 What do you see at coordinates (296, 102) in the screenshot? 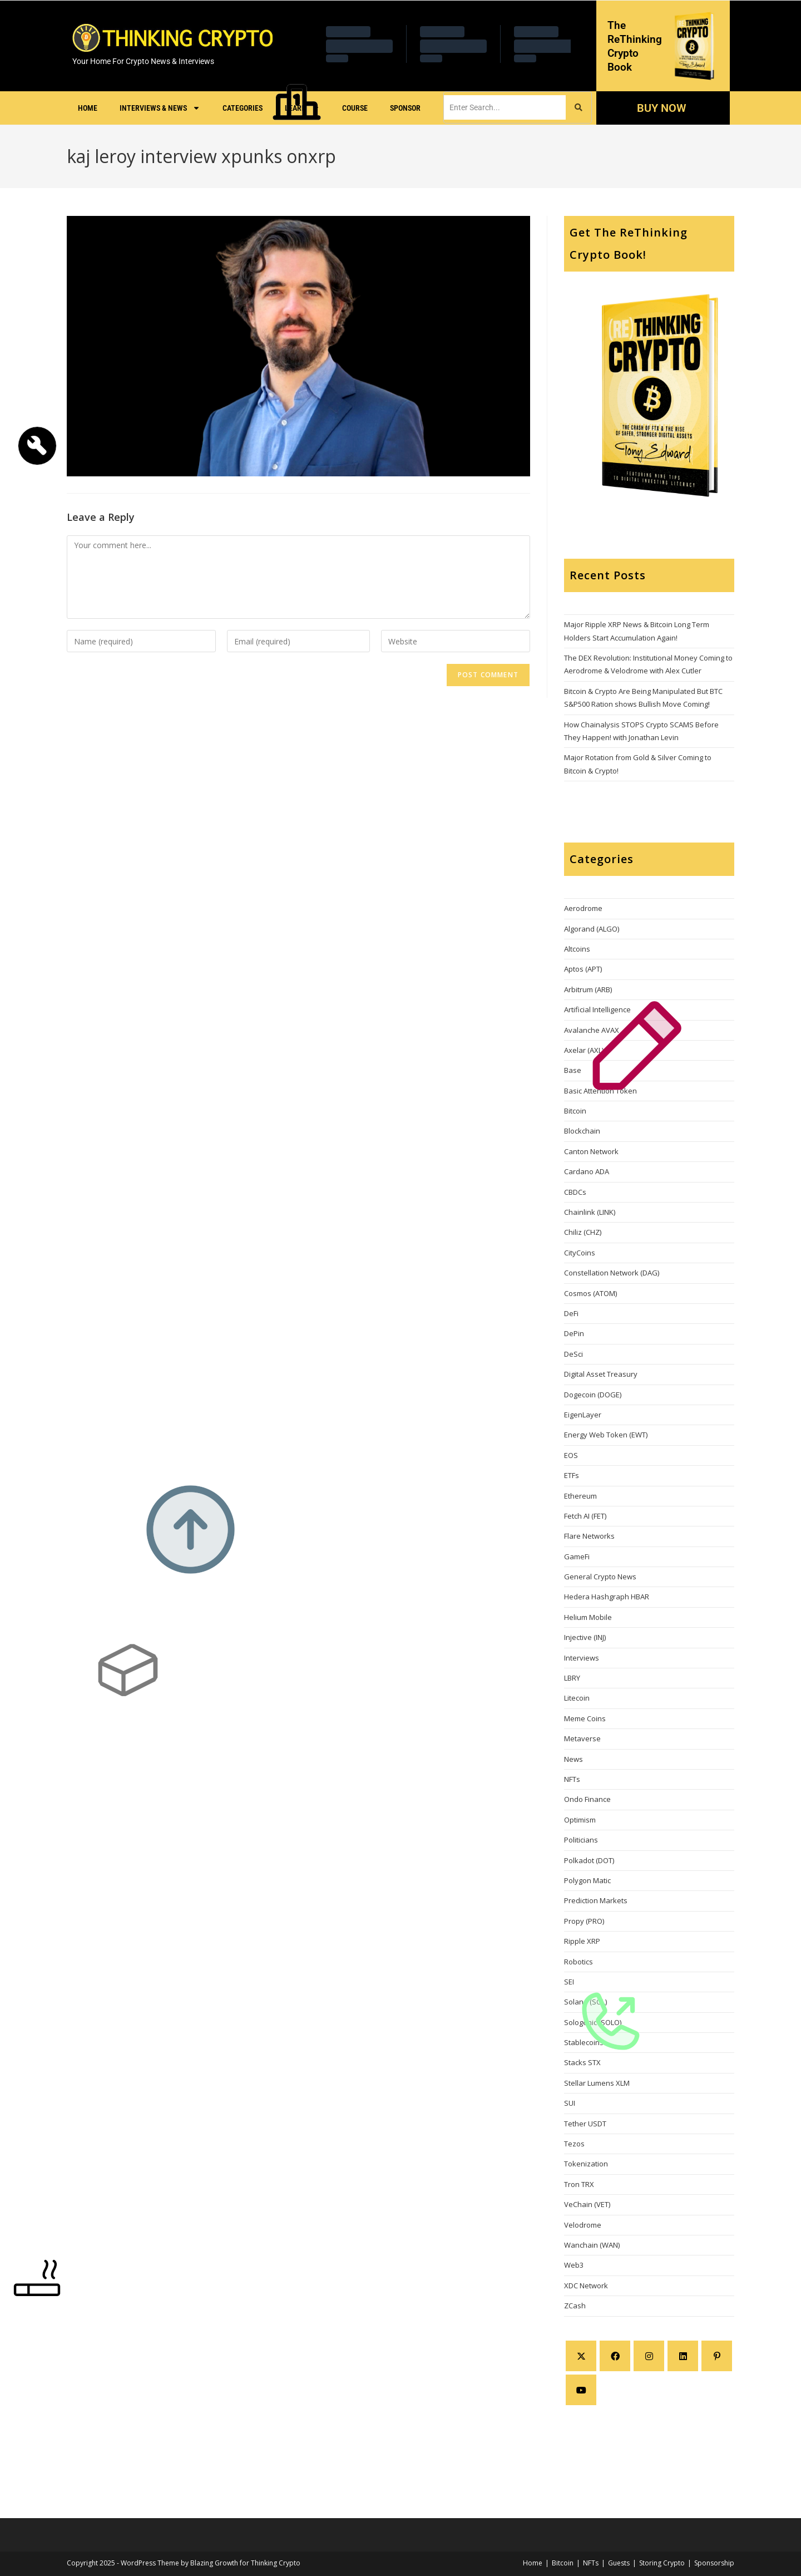
I see `view leaderboard rankings` at bounding box center [296, 102].